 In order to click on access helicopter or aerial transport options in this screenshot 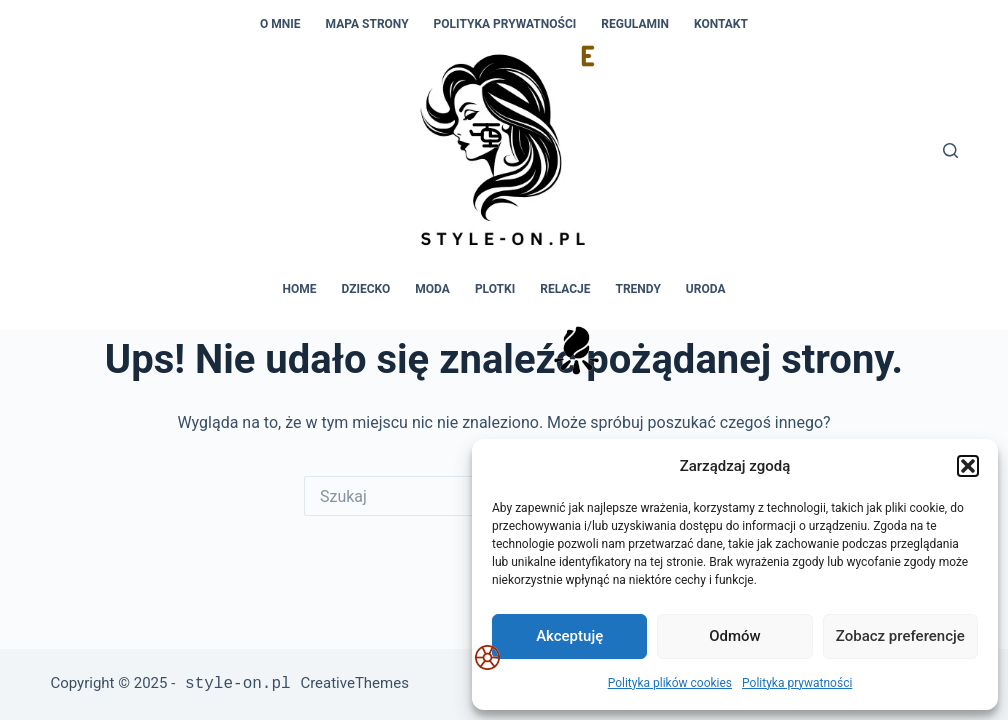, I will do `click(485, 134)`.